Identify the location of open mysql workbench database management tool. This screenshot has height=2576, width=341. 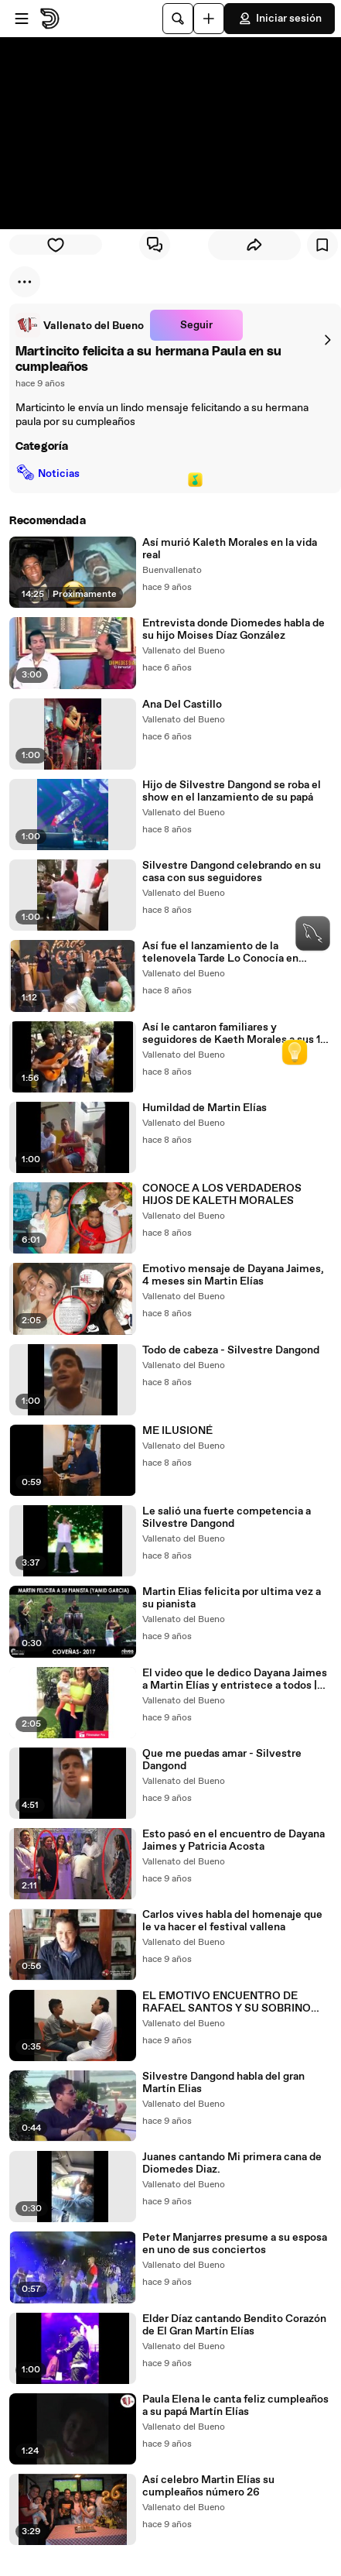
(312, 933).